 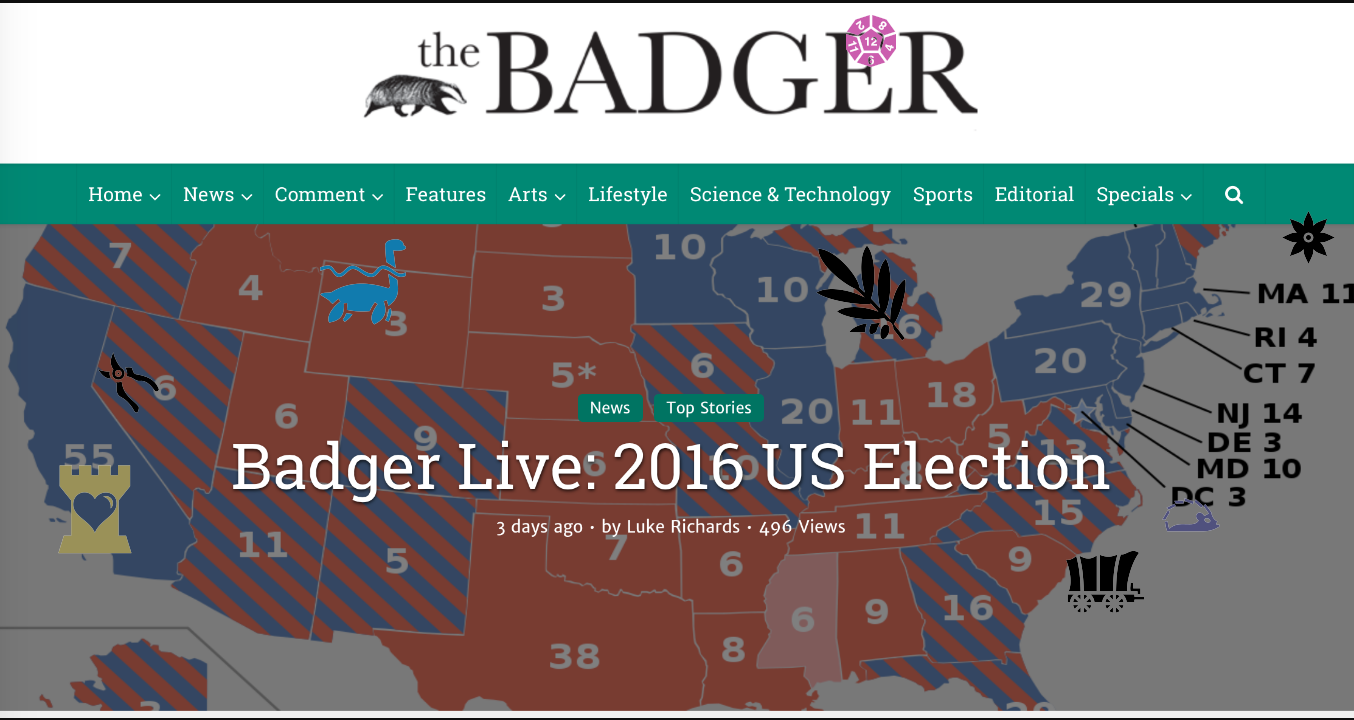 I want to click on select plesiosaurus character or dinosaur type, so click(x=363, y=281).